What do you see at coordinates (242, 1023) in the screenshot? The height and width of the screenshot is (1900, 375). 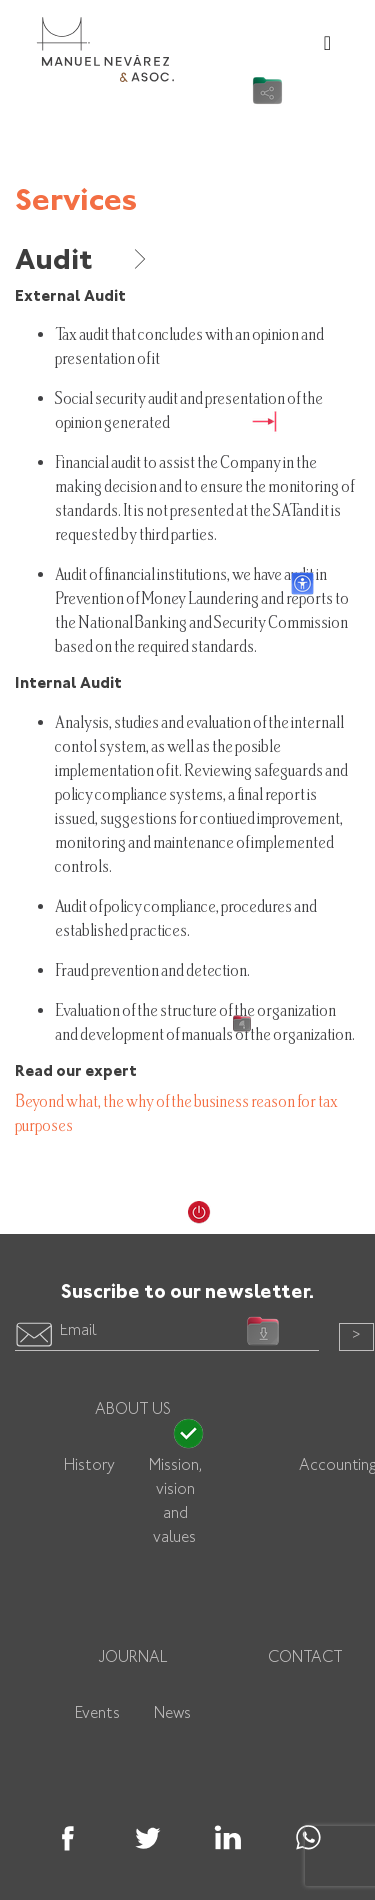 I see `folder synced with insync cloud service` at bounding box center [242, 1023].